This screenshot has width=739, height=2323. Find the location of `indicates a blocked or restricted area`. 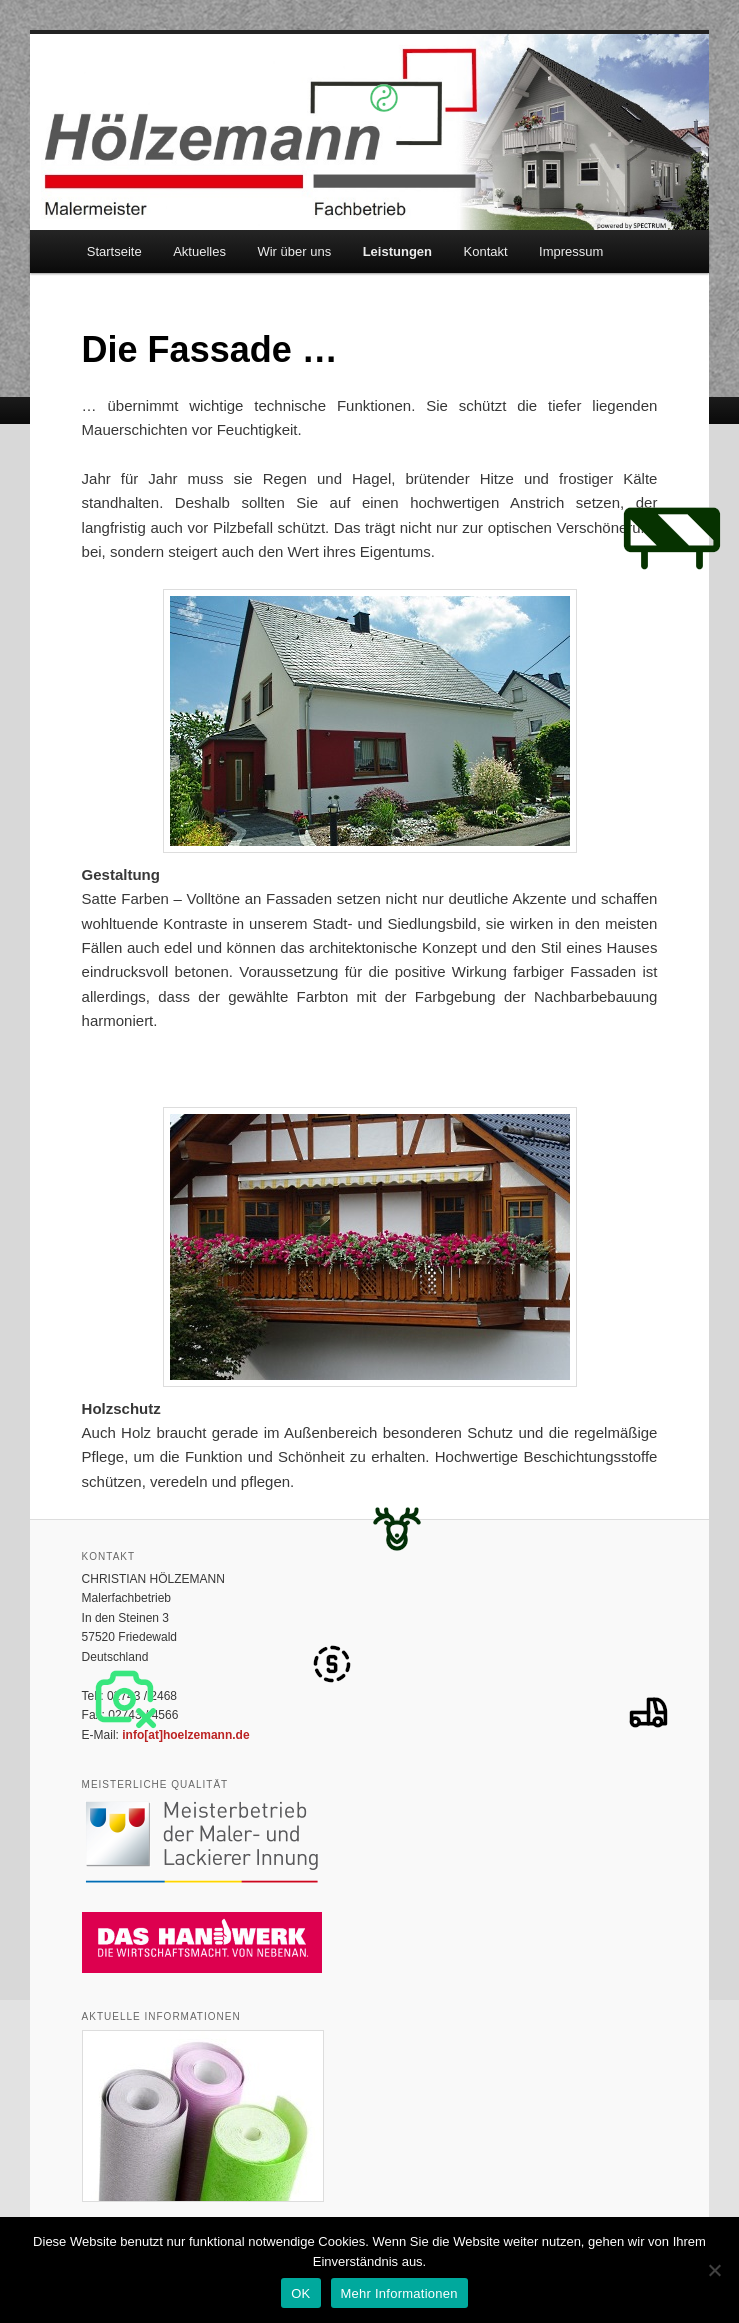

indicates a blocked or restricted area is located at coordinates (672, 535).